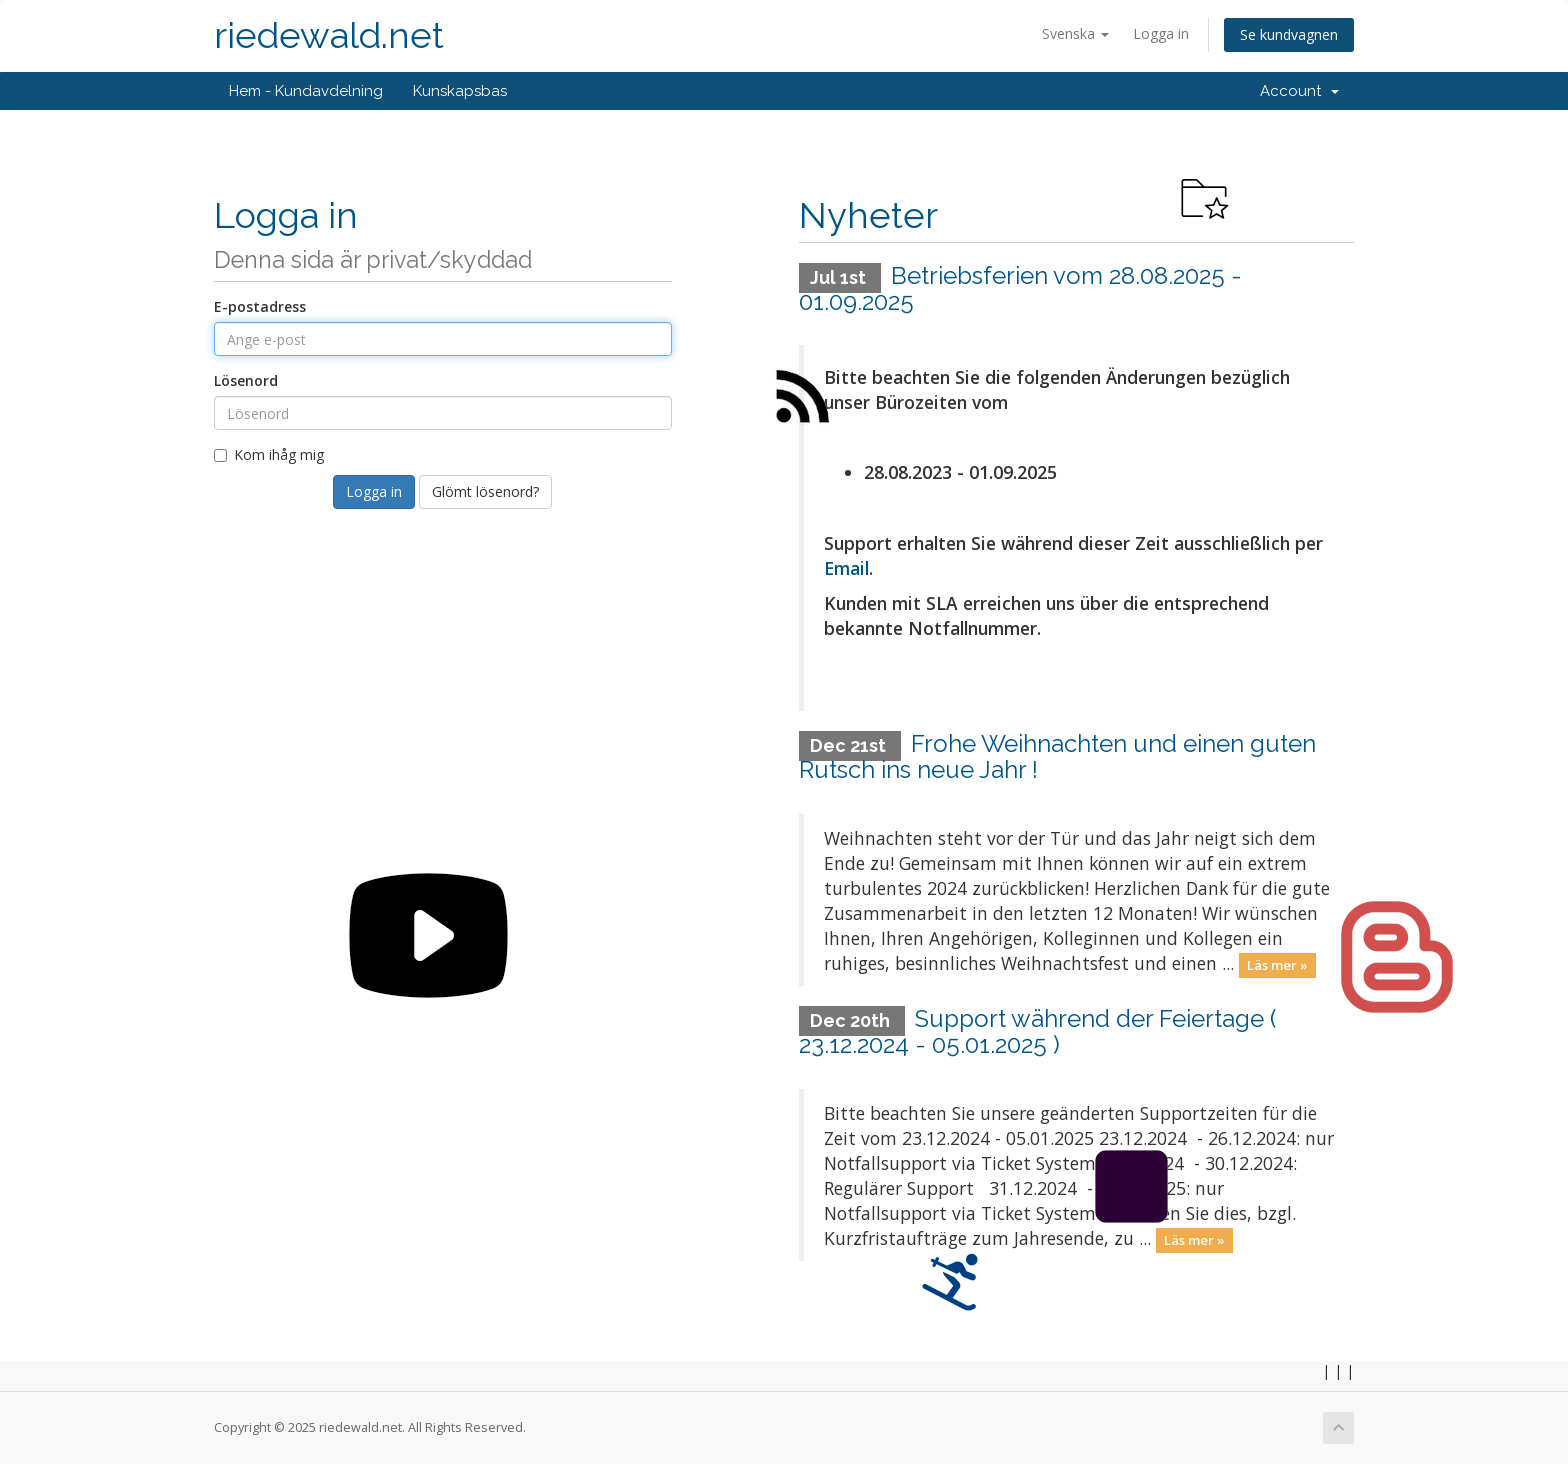 This screenshot has height=1464, width=1568. Describe the element at coordinates (952, 1280) in the screenshot. I see `filter or browse skiing activities` at that location.